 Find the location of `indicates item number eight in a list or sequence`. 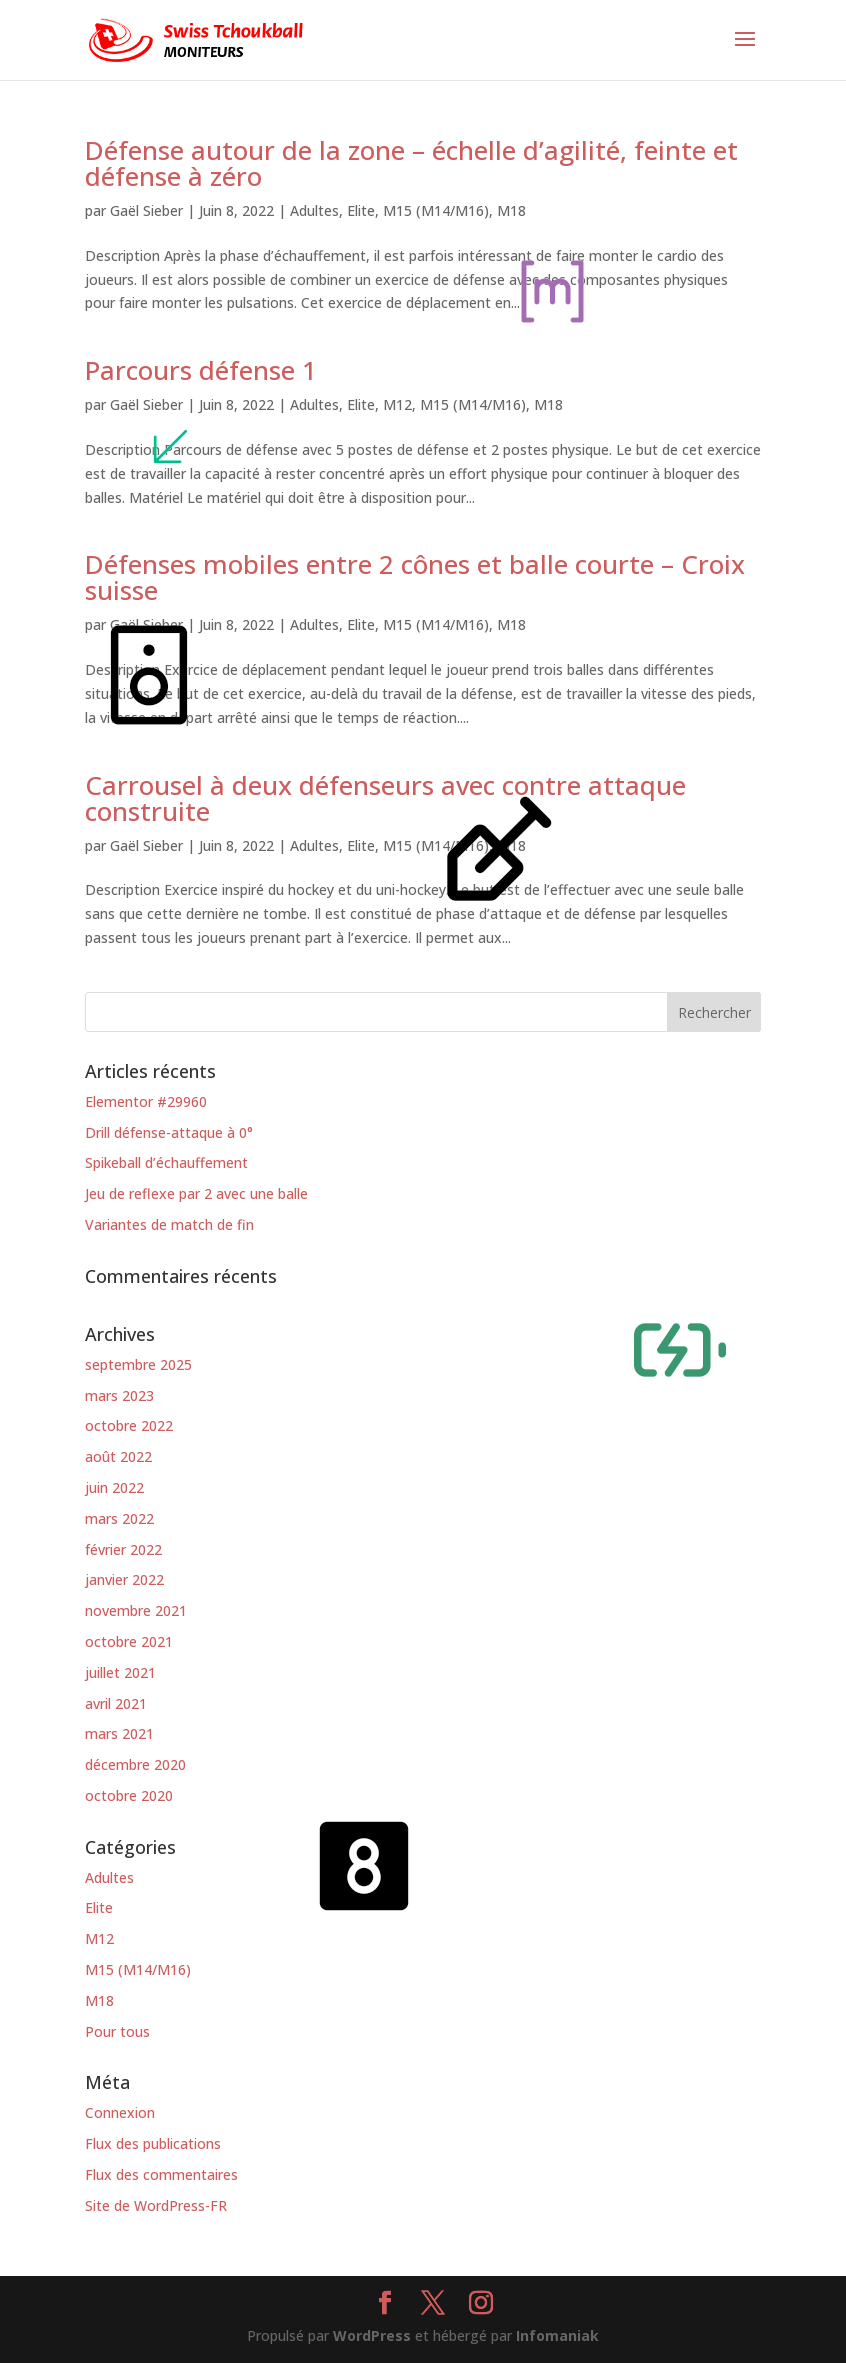

indicates item number eight in a list or sequence is located at coordinates (364, 1866).